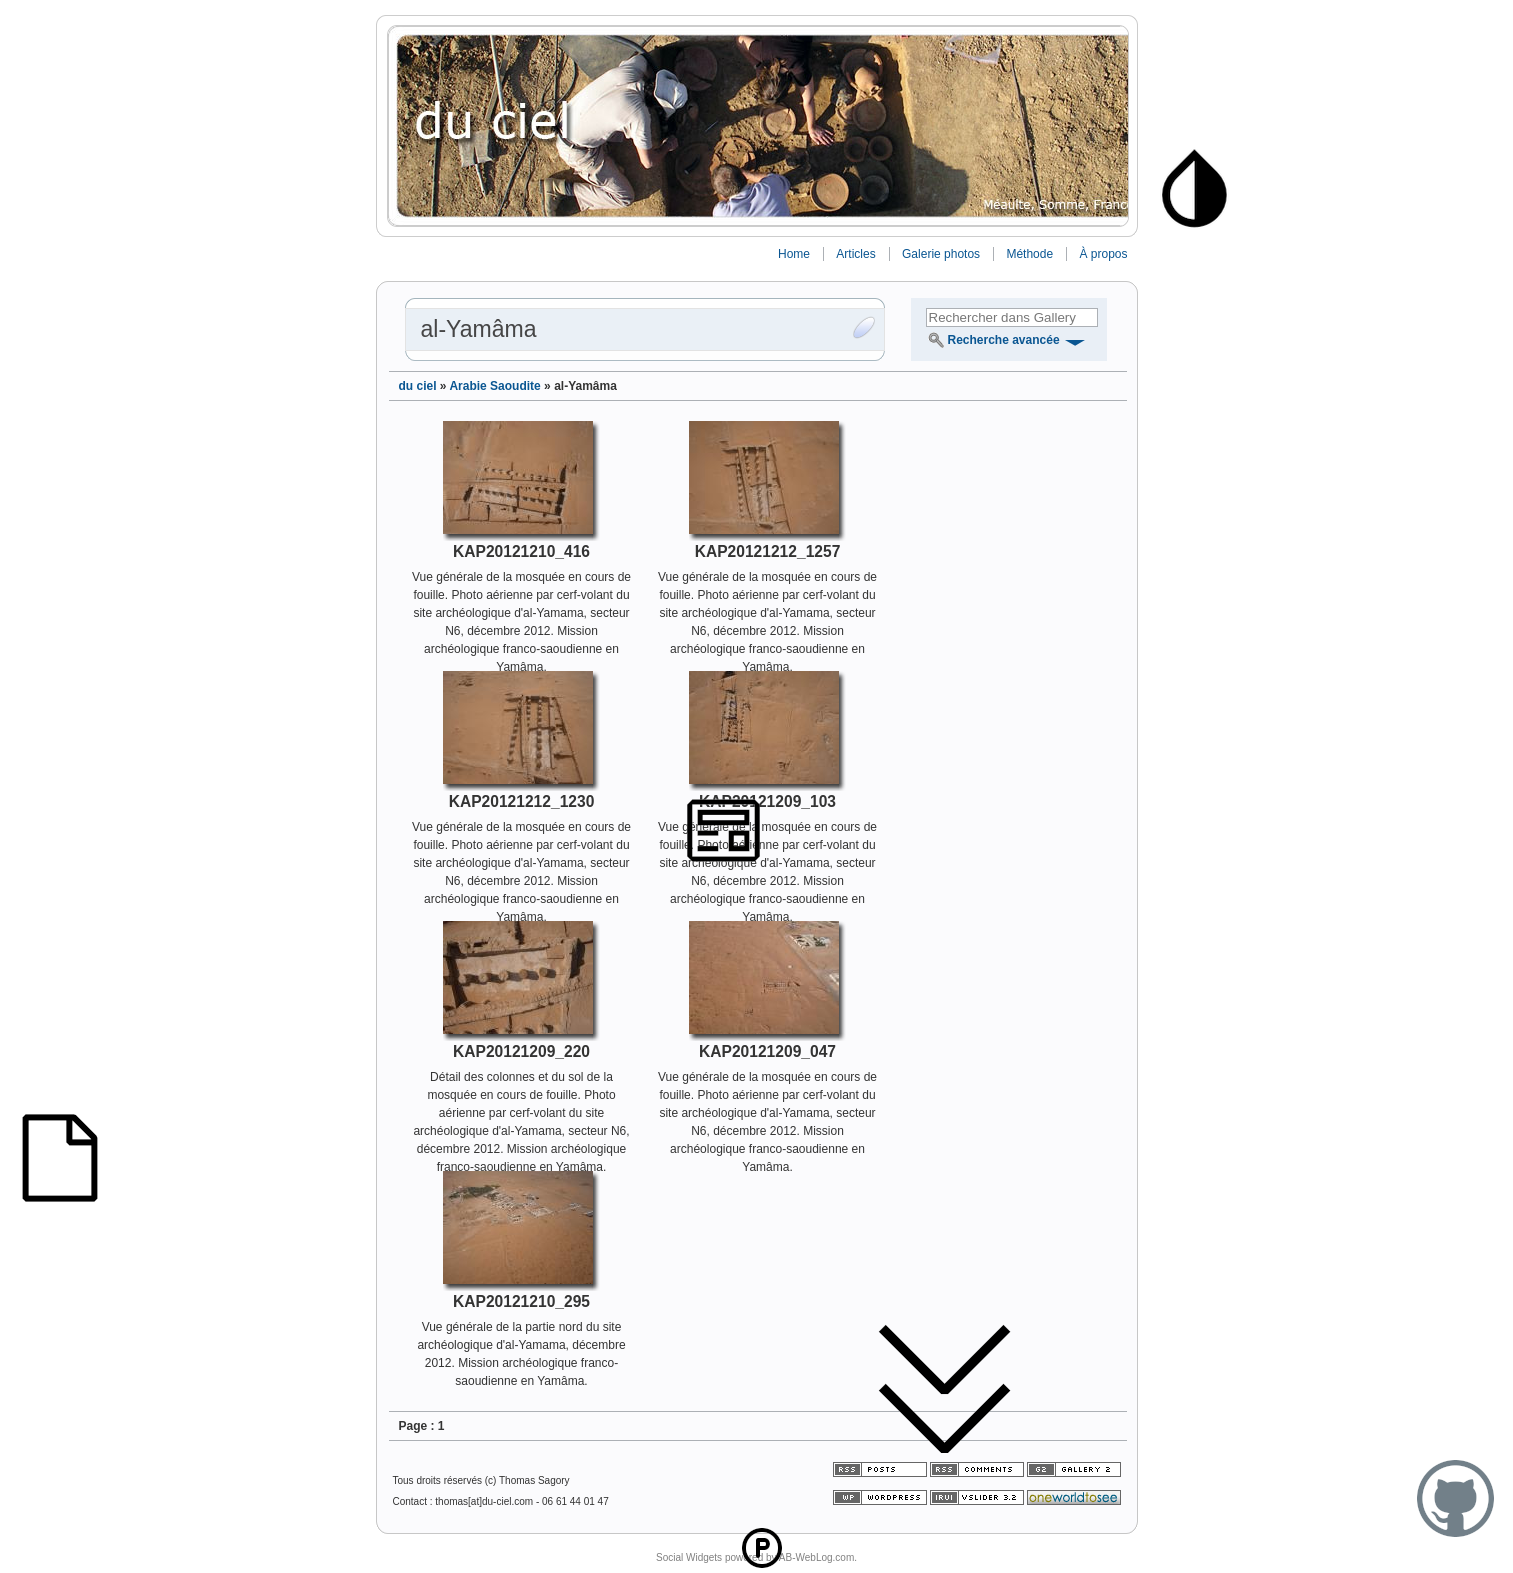 The image size is (1513, 1573). What do you see at coordinates (60, 1158) in the screenshot?
I see `create a new file` at bounding box center [60, 1158].